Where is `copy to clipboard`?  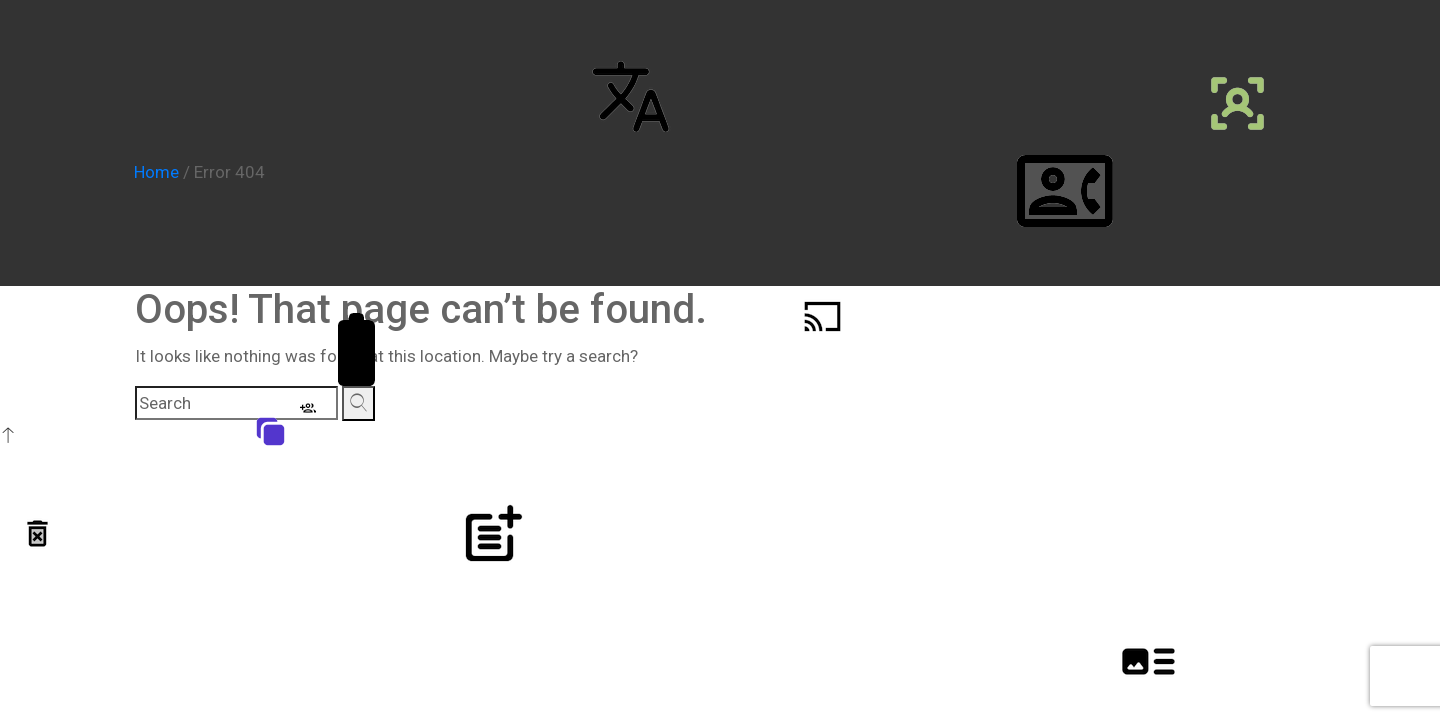
copy to clipboard is located at coordinates (270, 431).